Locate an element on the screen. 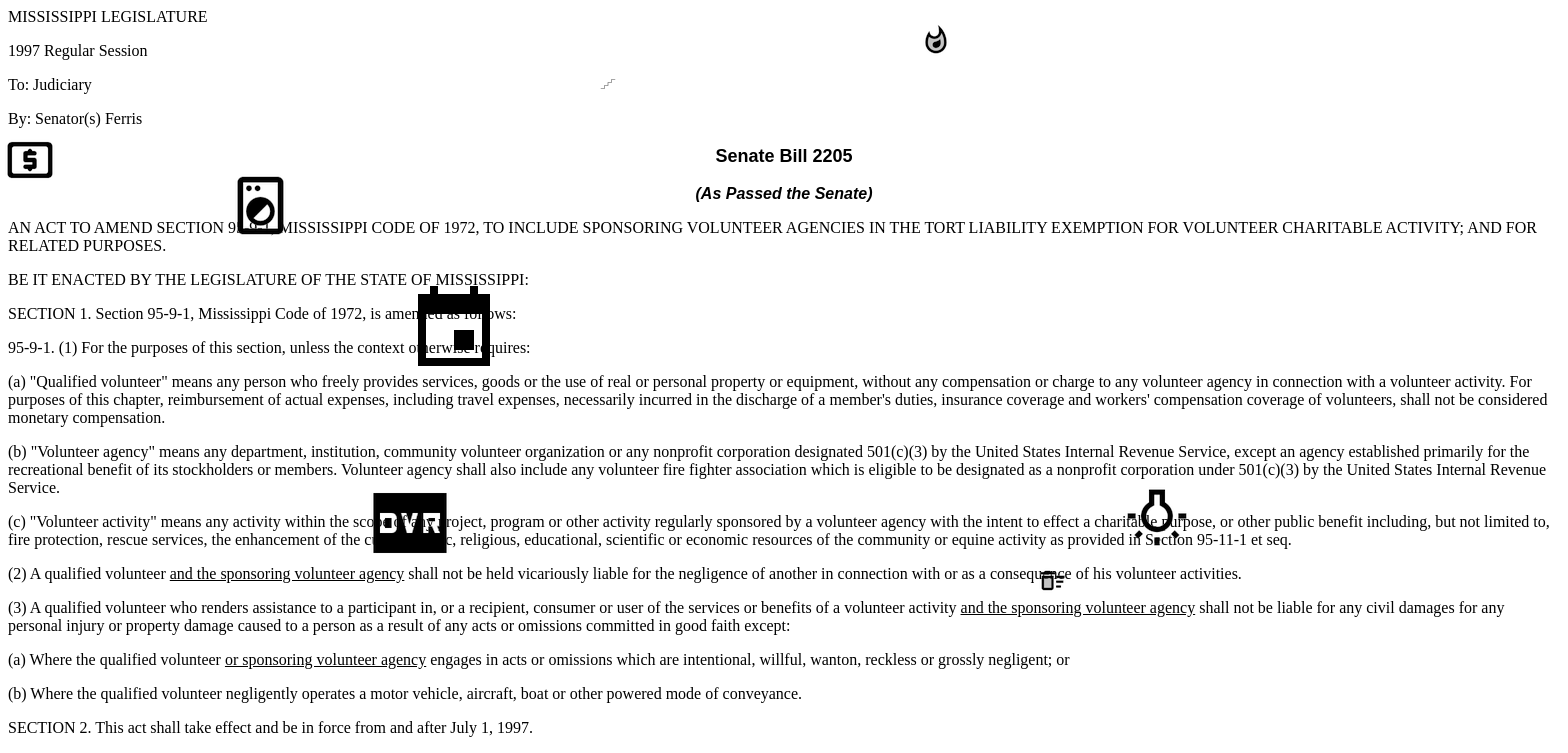 The image size is (1568, 753). access DVR recordings is located at coordinates (410, 523).